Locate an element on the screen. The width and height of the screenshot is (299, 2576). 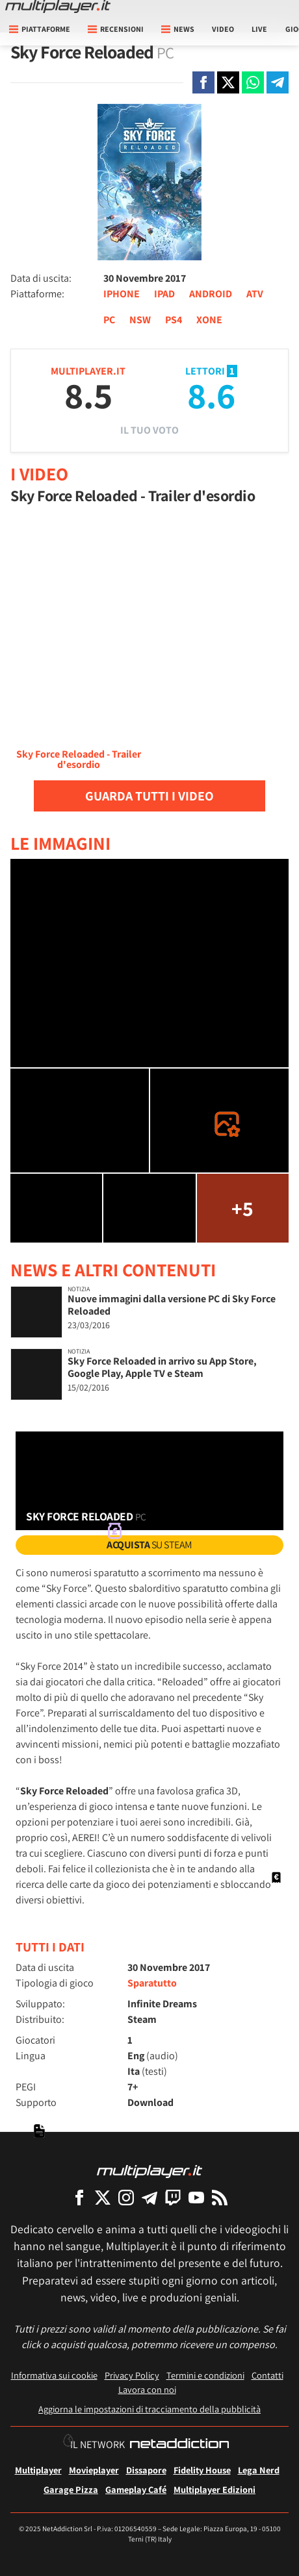
indicates a cracked or broken item is located at coordinates (68, 2440).